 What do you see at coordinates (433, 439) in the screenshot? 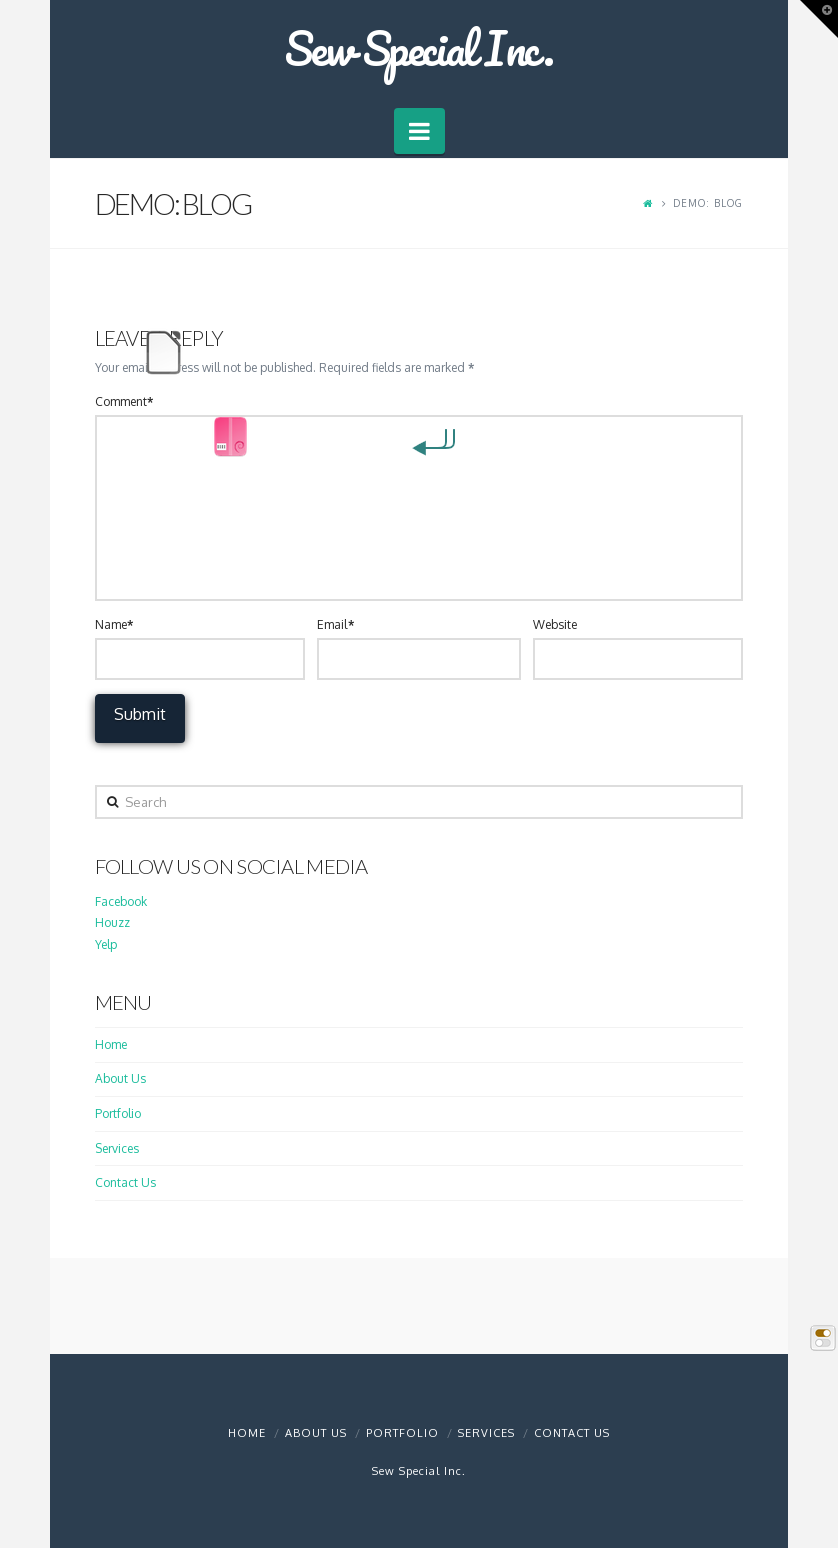
I see `reply to all recipients of an email` at bounding box center [433, 439].